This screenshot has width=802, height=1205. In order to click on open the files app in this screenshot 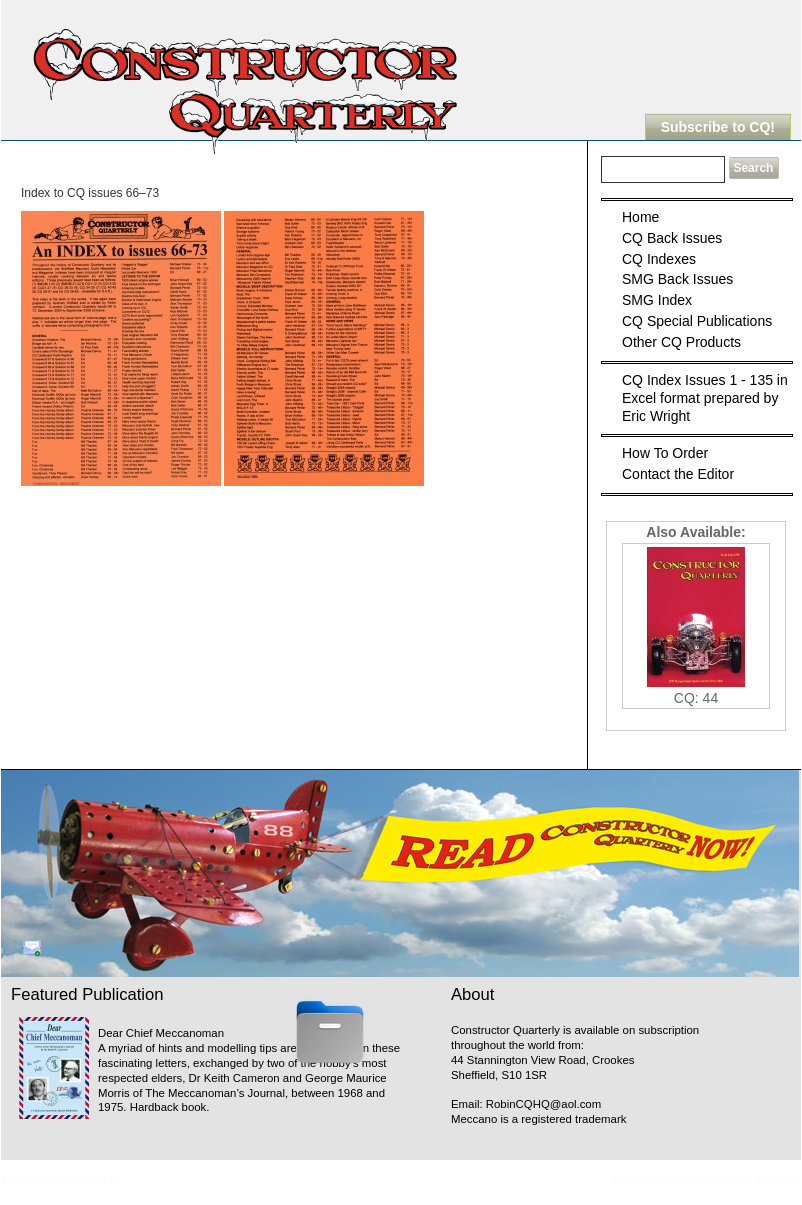, I will do `click(330, 1032)`.